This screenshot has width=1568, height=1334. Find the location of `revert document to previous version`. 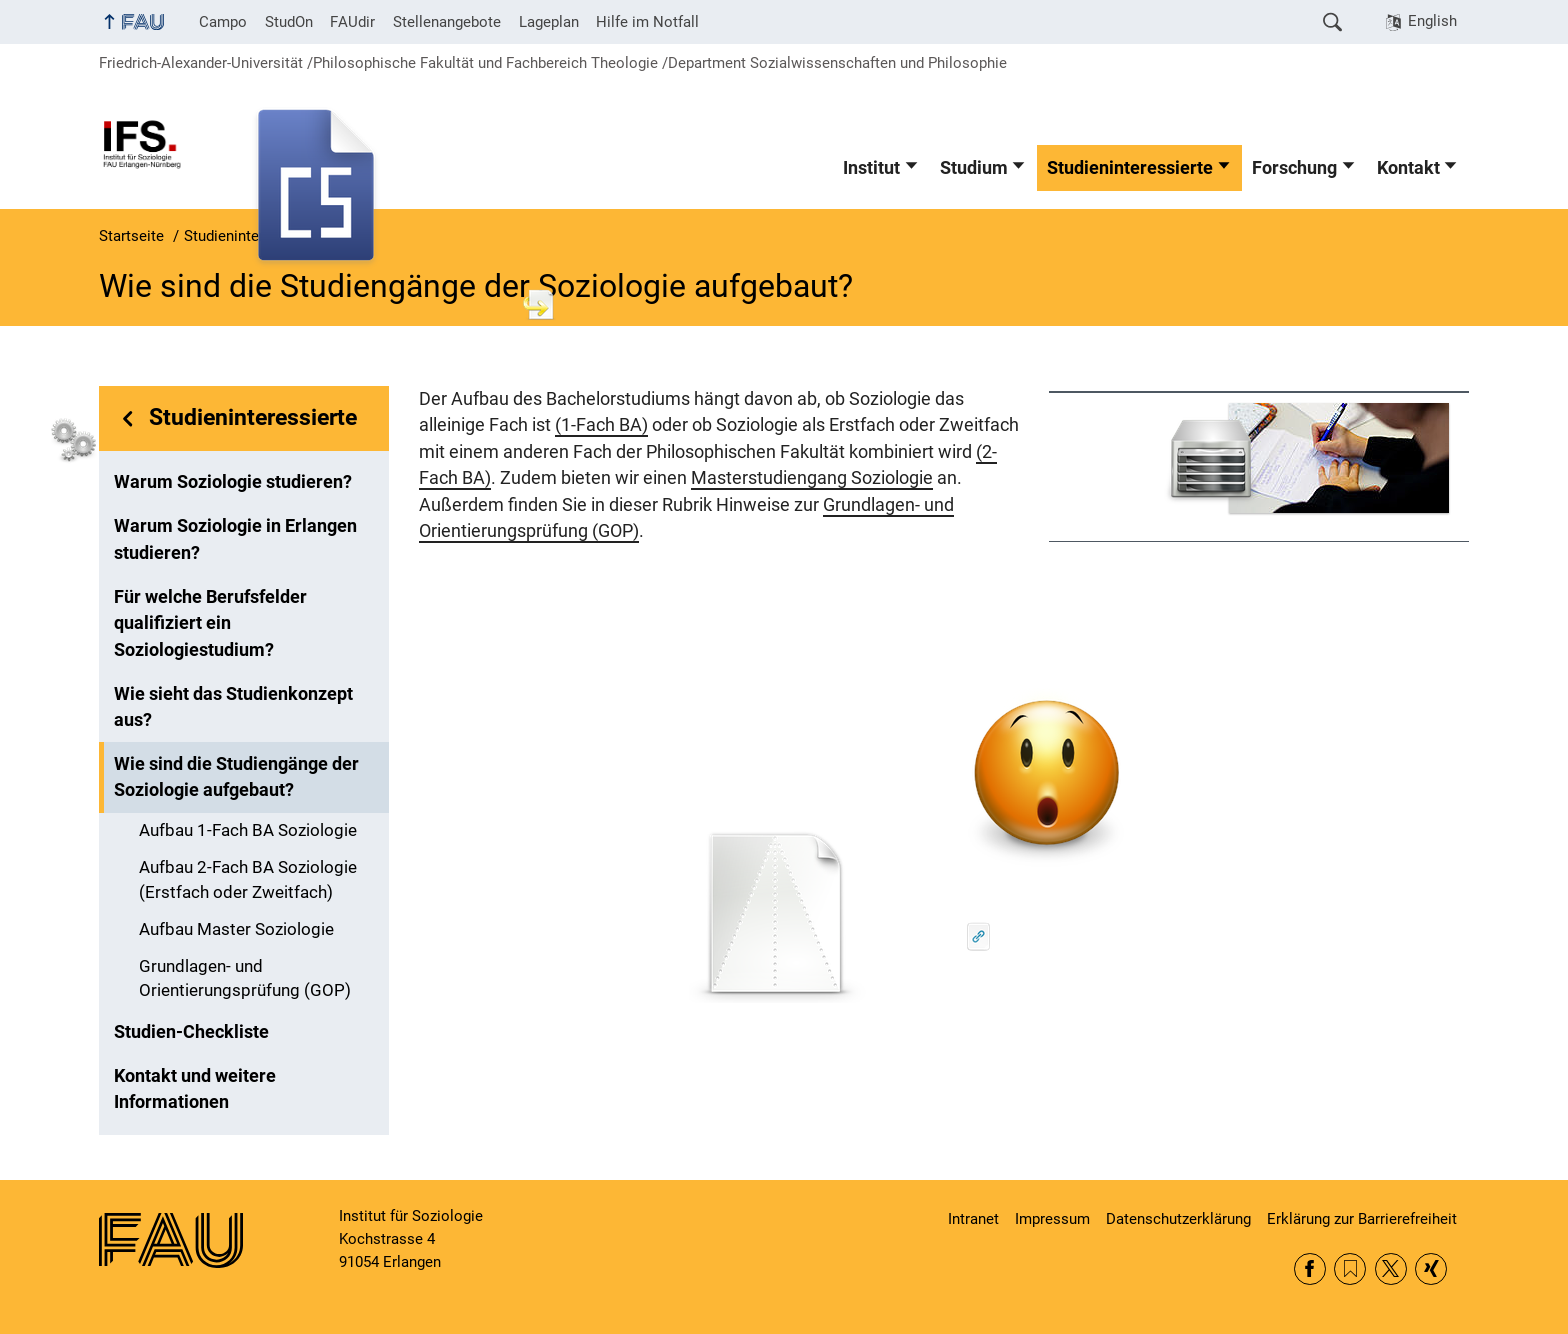

revert document to previous version is located at coordinates (539, 304).